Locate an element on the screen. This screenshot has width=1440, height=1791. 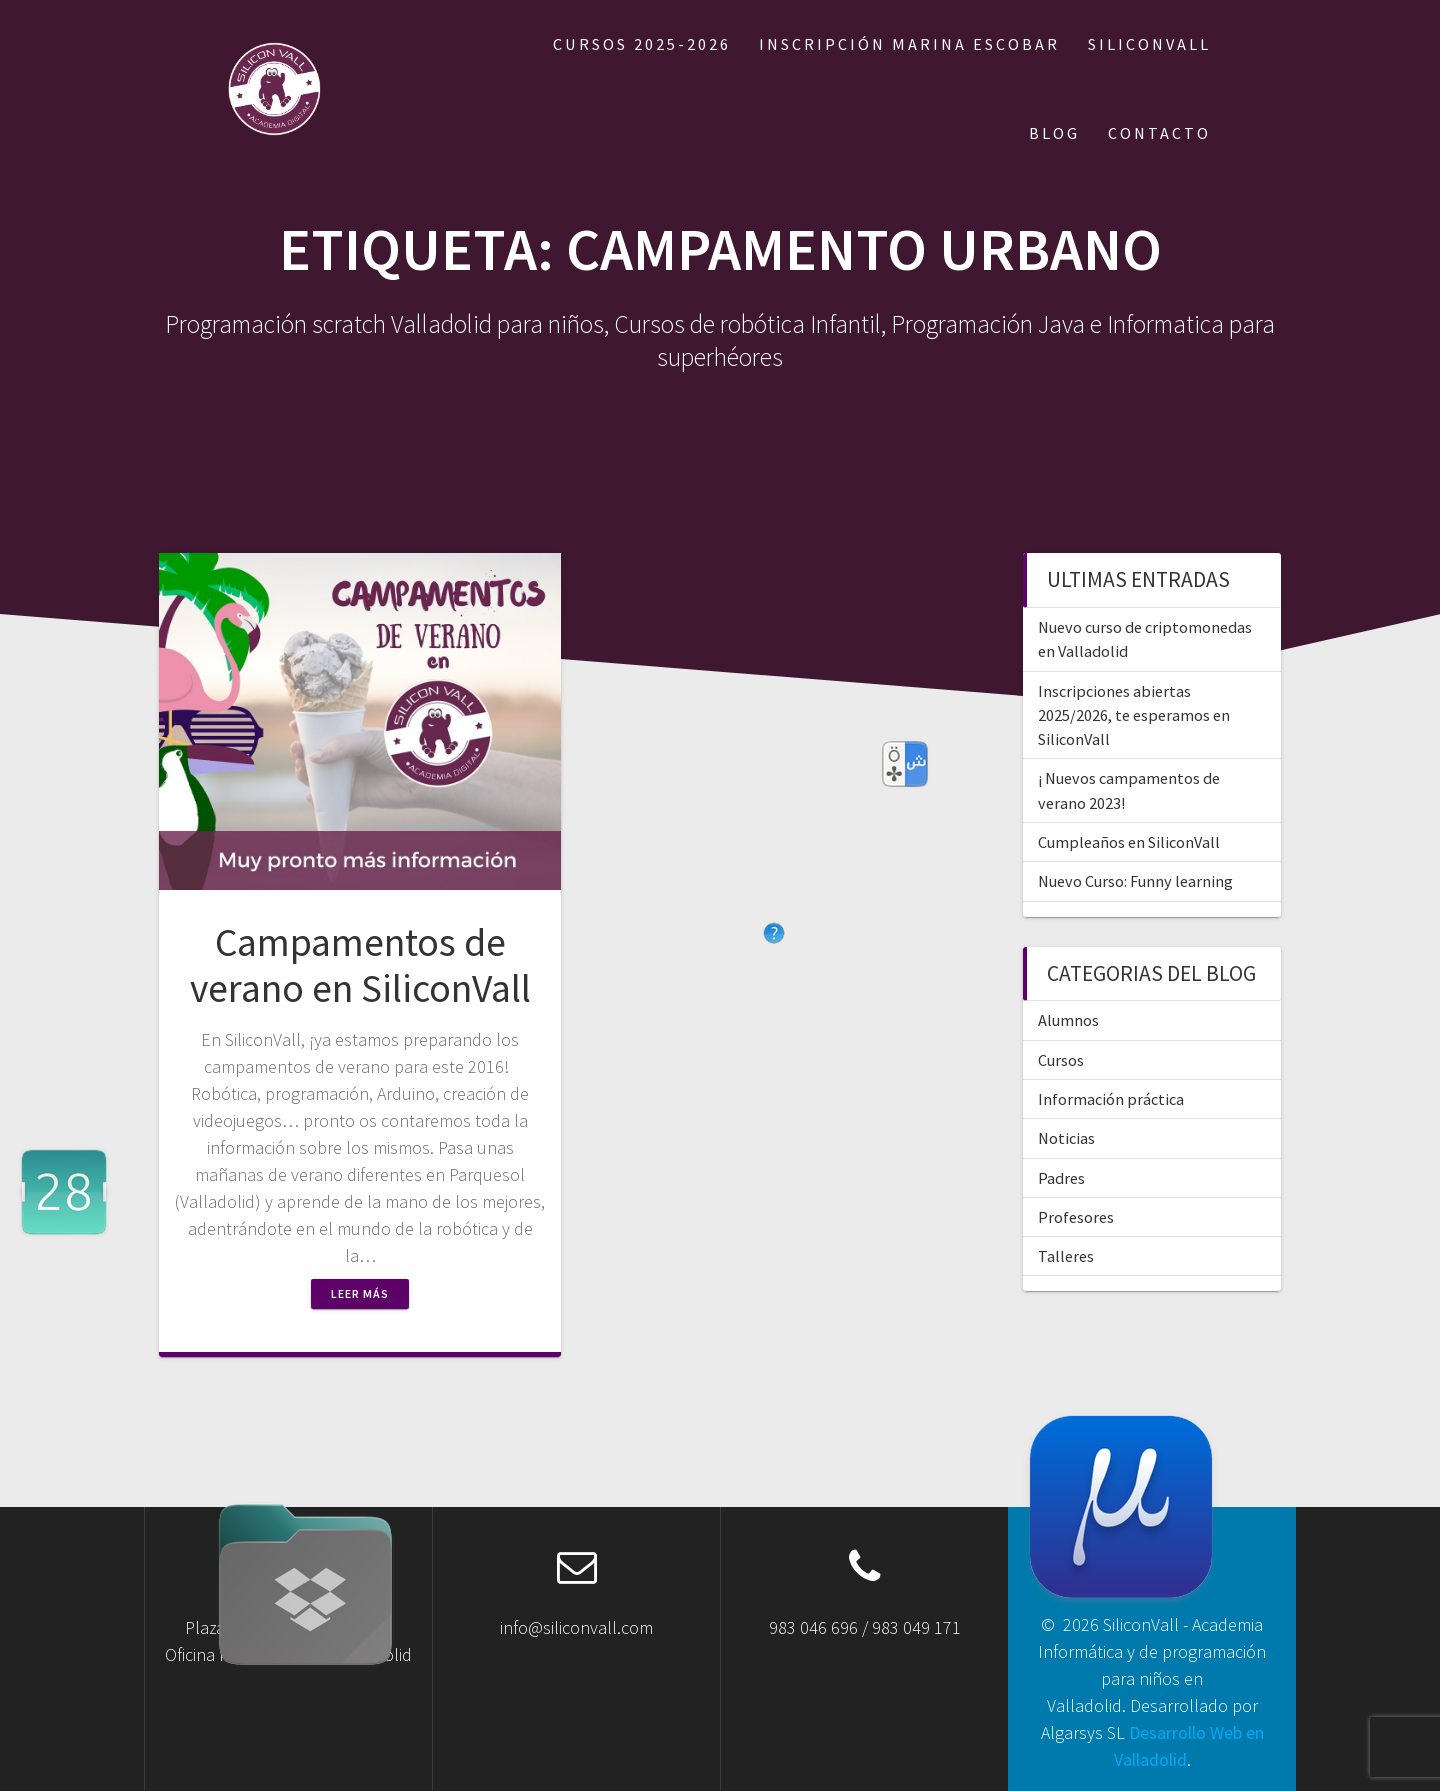
open the calendar app is located at coordinates (64, 1192).